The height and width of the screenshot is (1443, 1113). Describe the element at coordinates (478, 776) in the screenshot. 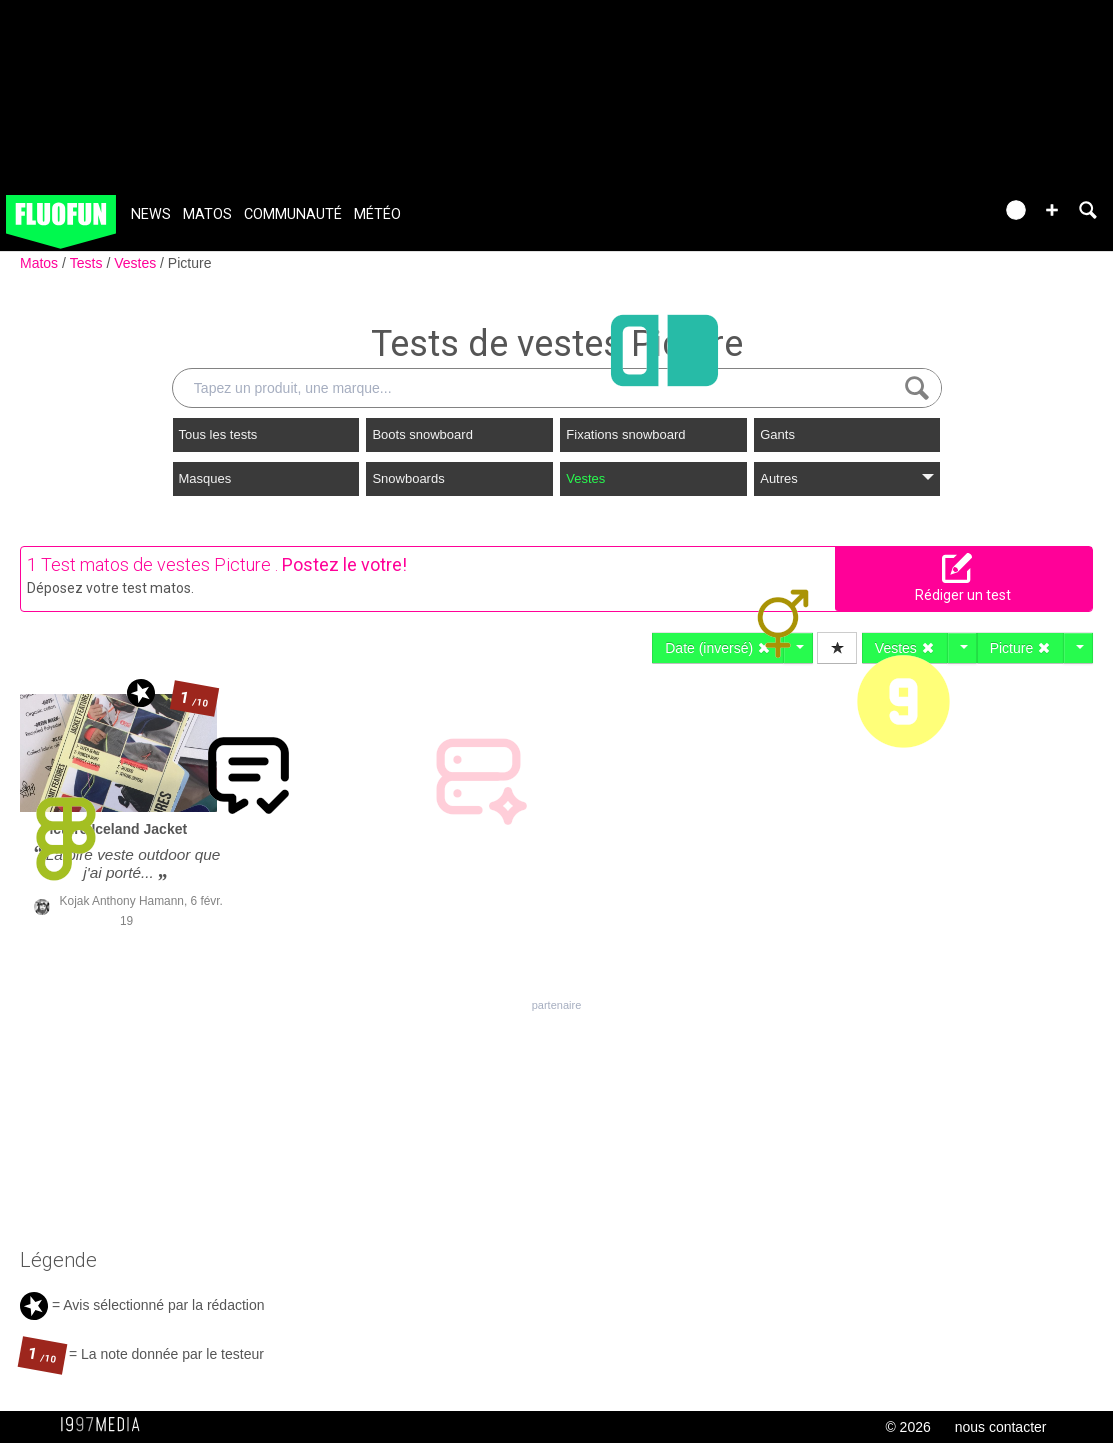

I see `access AI-powered server features` at that location.